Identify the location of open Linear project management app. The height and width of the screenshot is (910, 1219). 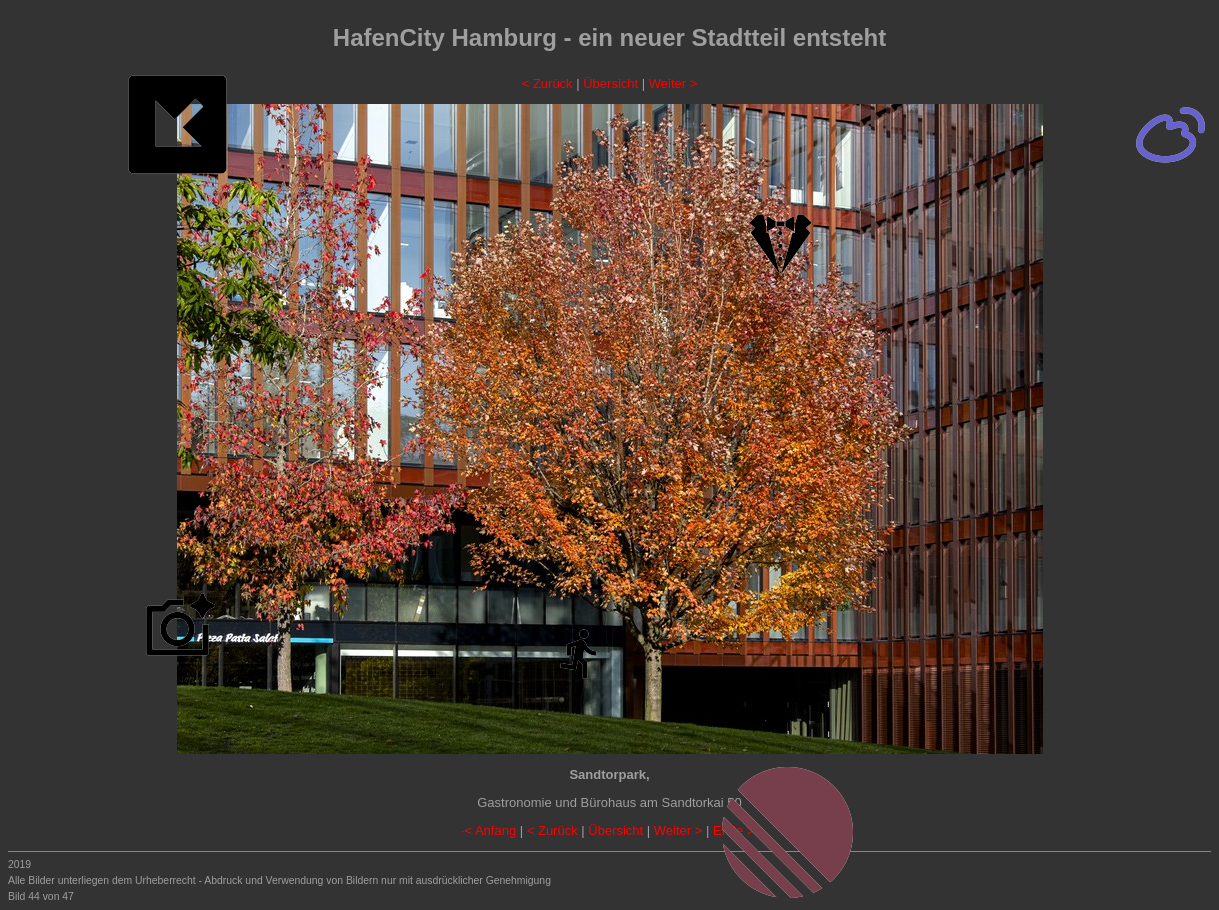
(787, 832).